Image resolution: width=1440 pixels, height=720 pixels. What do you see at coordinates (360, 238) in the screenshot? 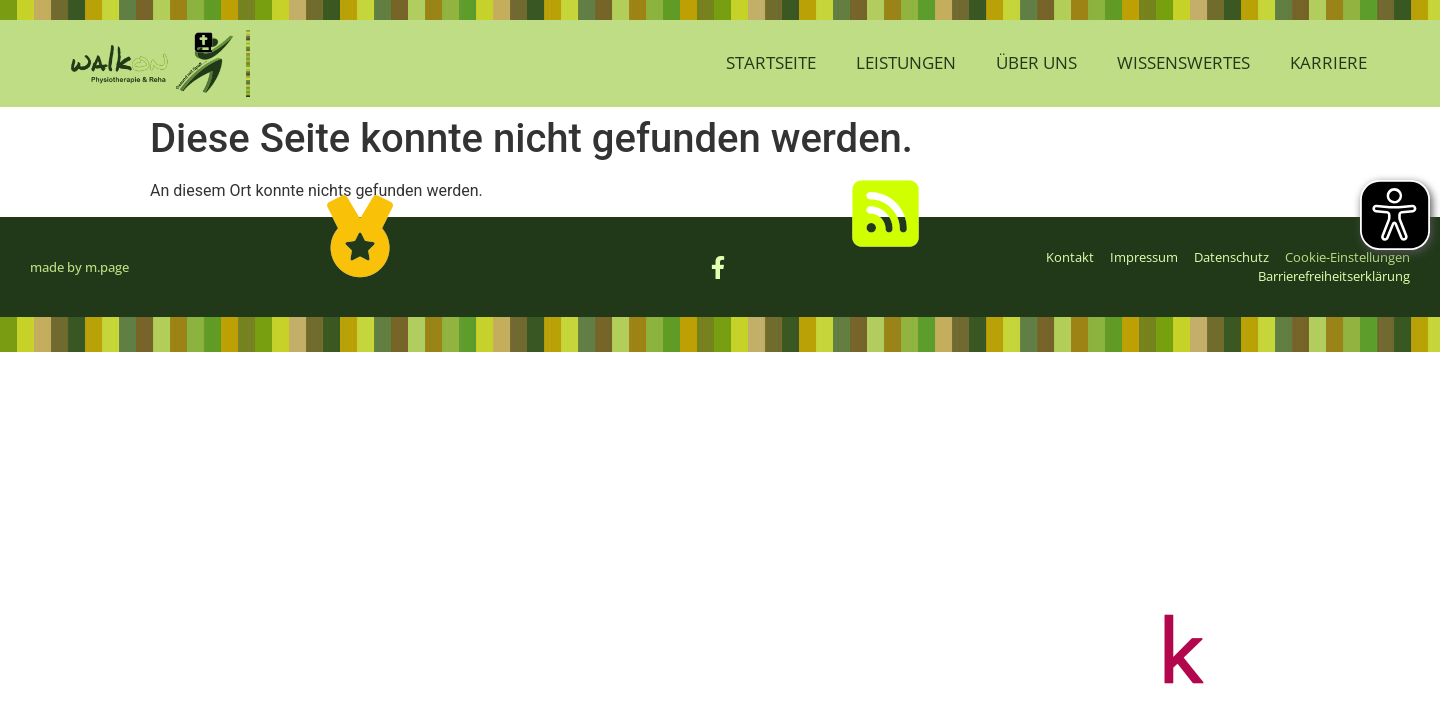
I see `view achievements or awards` at bounding box center [360, 238].